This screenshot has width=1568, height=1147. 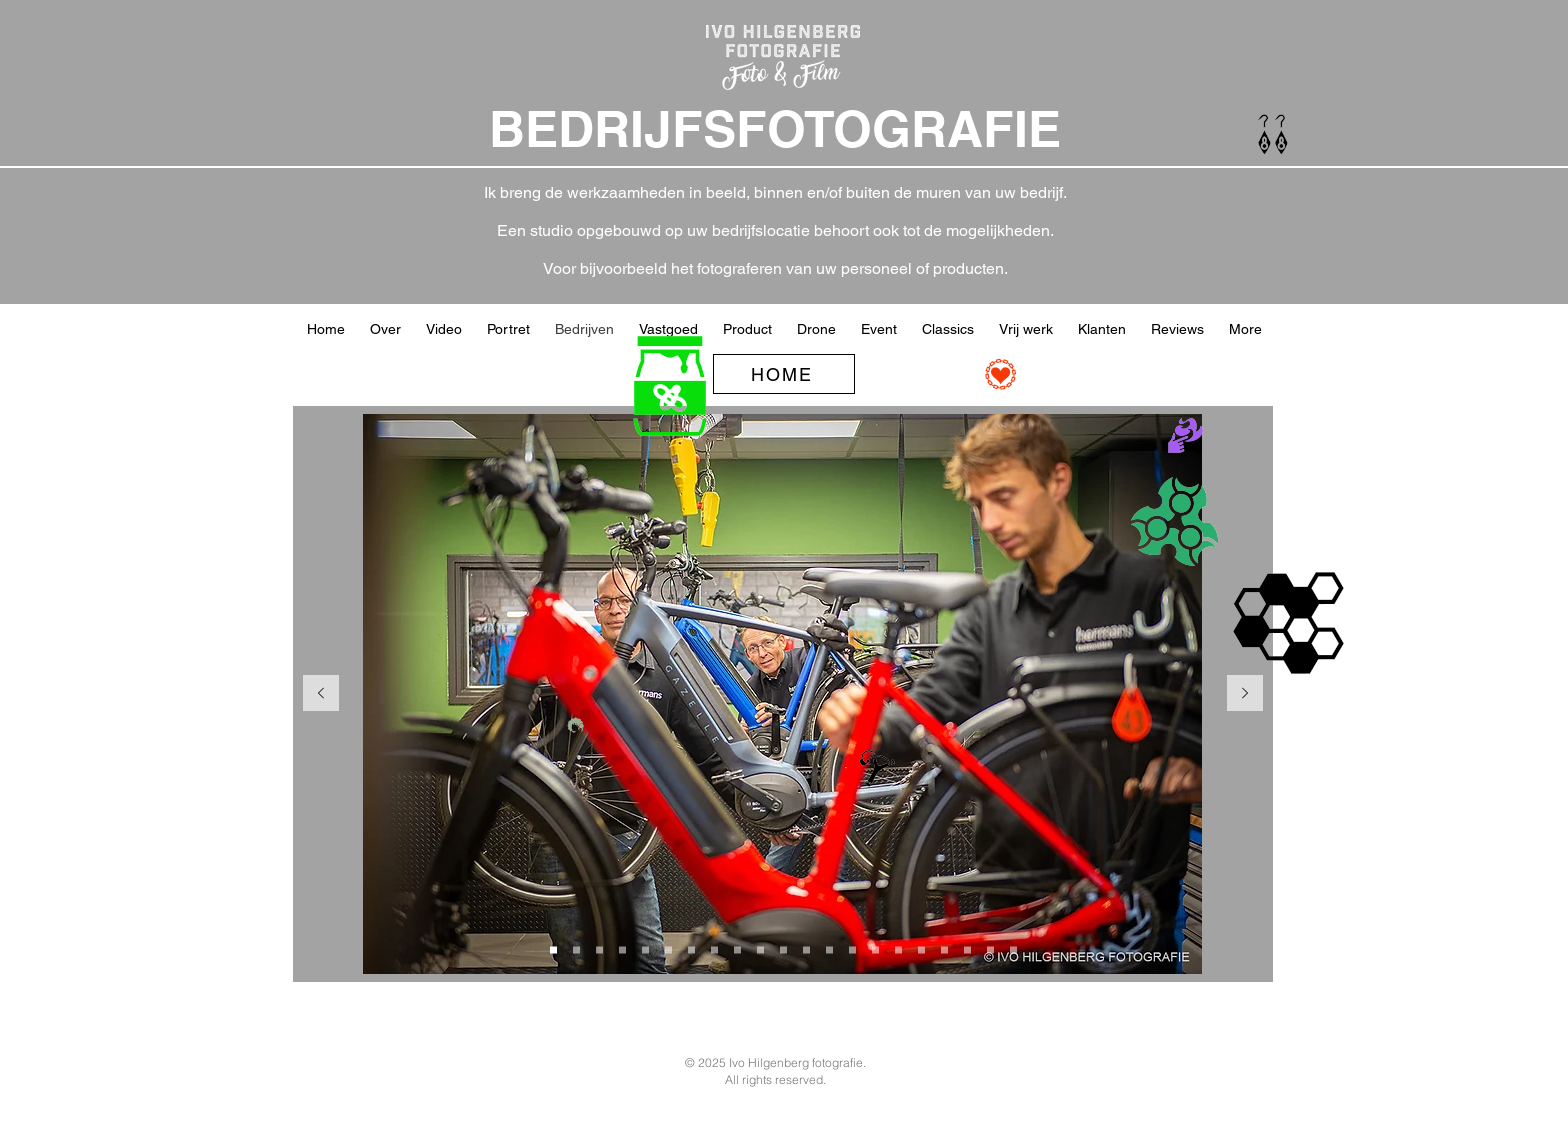 I want to click on a throwing star or shuriken weapon in a game inventory, so click(x=1174, y=521).